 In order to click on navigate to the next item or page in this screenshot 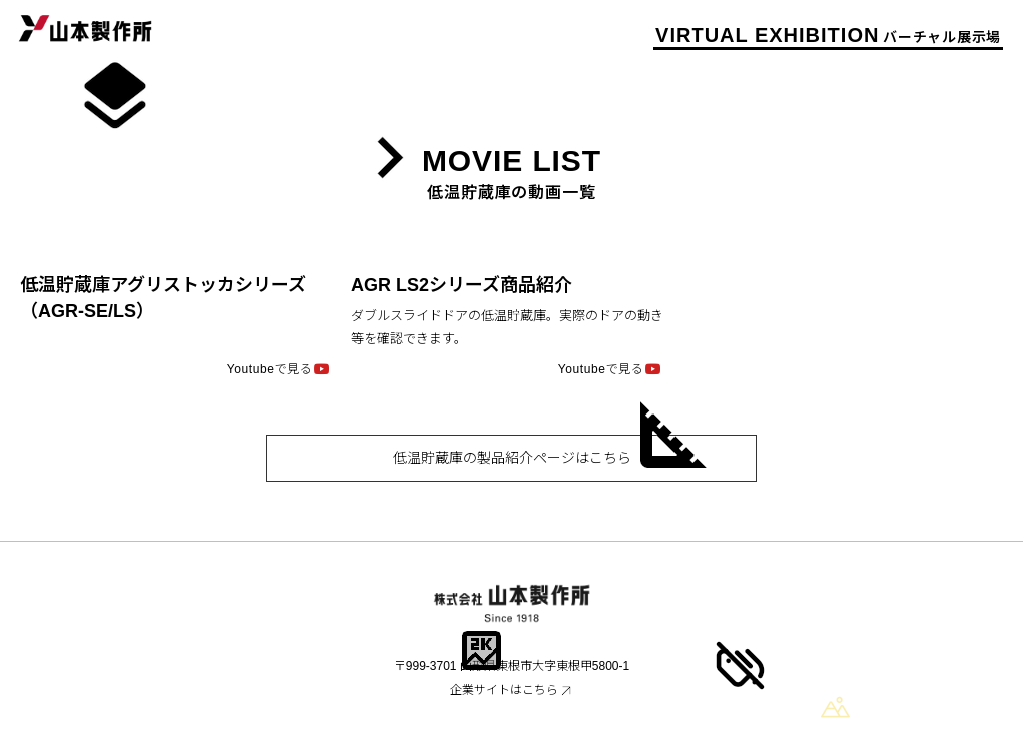, I will do `click(389, 157)`.